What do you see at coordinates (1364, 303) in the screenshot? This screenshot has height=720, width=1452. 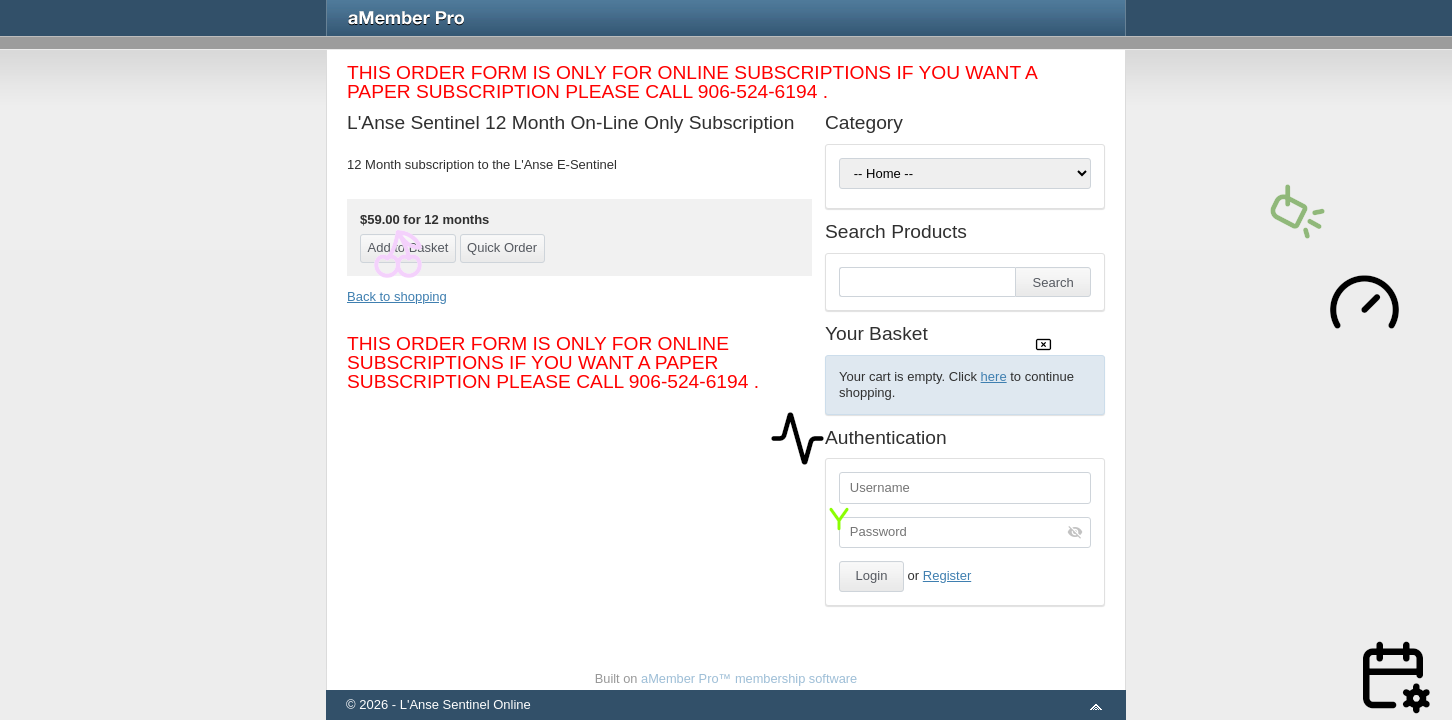 I see `view performance metrics or speed` at bounding box center [1364, 303].